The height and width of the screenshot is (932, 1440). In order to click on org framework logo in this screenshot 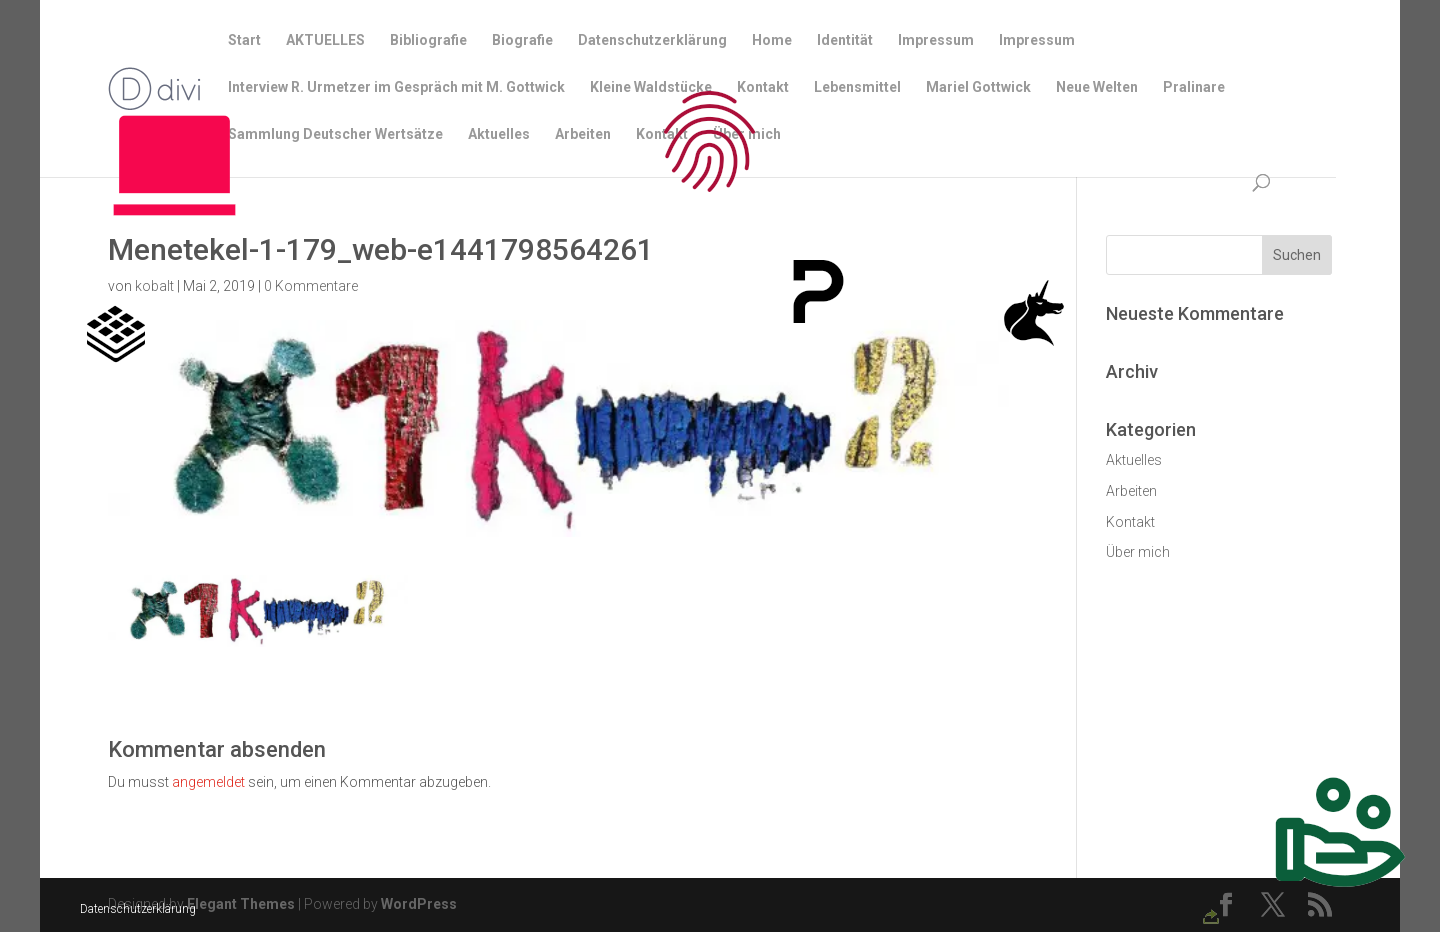, I will do `click(1034, 313)`.